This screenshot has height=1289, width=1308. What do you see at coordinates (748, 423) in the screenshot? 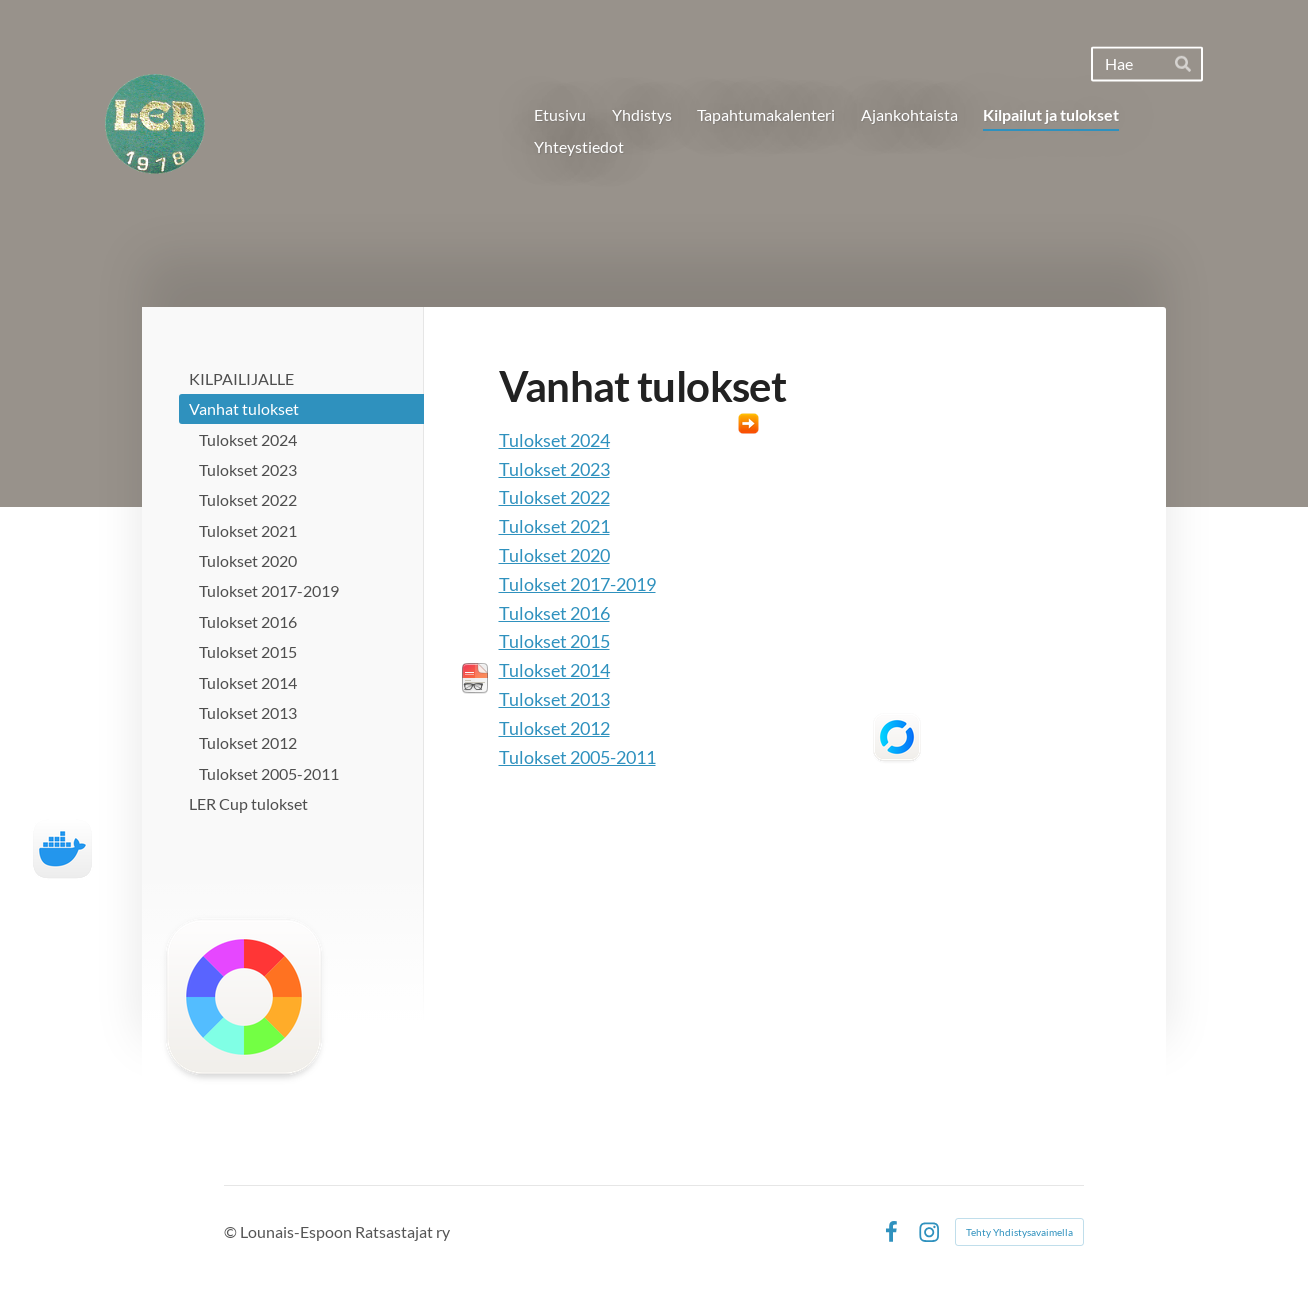
I see `log out of the current account or session` at bounding box center [748, 423].